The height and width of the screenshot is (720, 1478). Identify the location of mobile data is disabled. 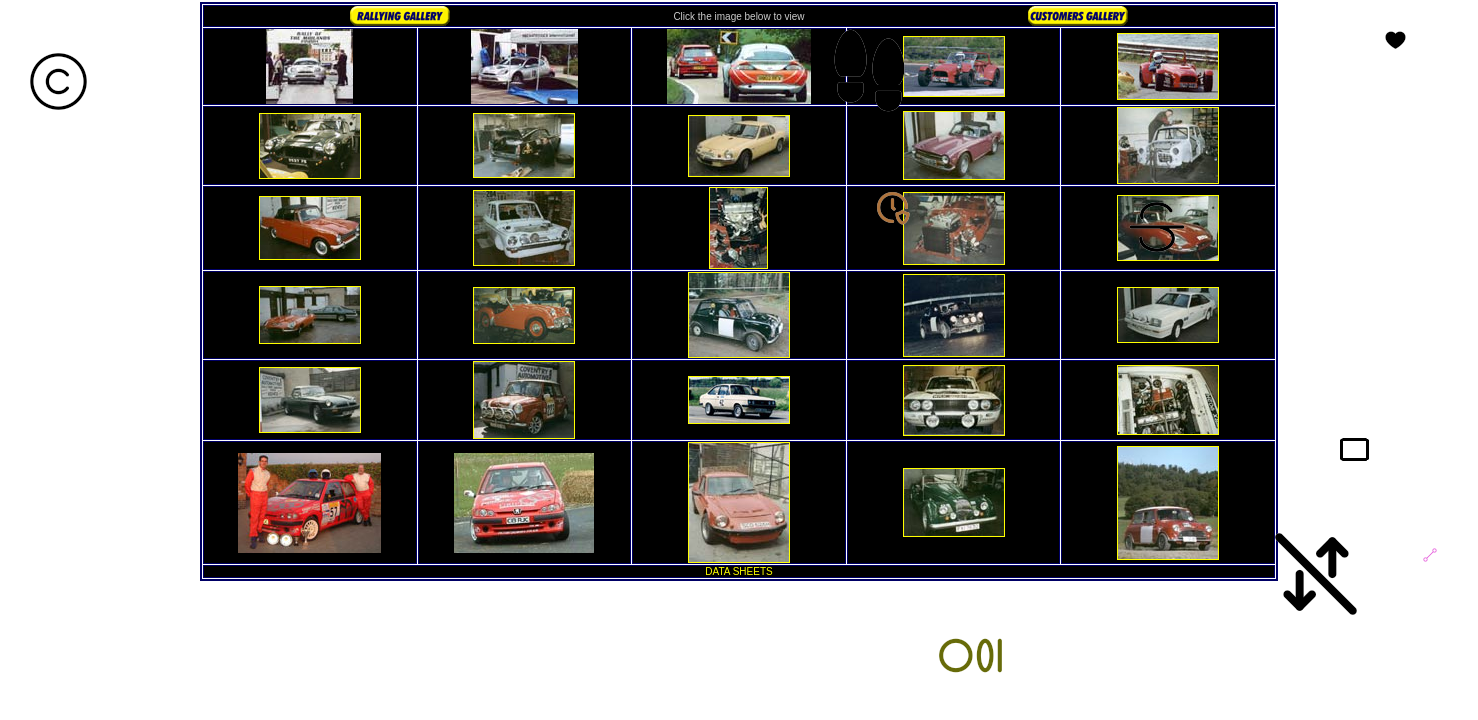
(1316, 574).